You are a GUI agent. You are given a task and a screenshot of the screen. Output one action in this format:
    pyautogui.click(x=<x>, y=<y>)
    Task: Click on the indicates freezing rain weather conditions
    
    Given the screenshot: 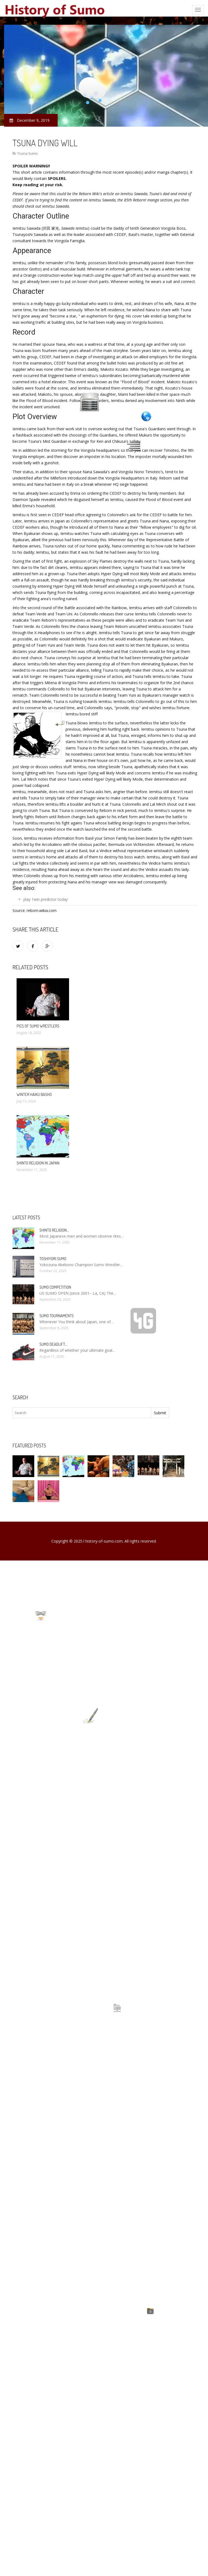 What is the action you would take?
    pyautogui.click(x=92, y=91)
    